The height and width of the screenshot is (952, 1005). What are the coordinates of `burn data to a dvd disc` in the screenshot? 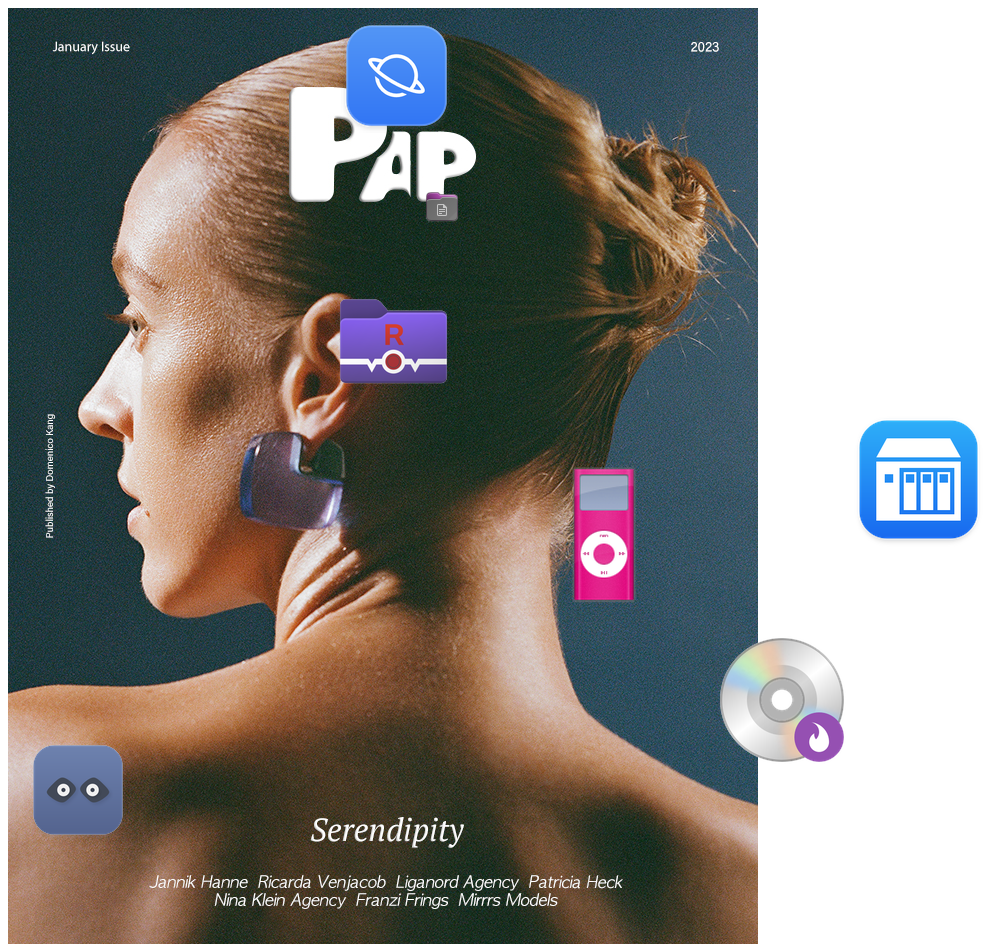 It's located at (782, 700).